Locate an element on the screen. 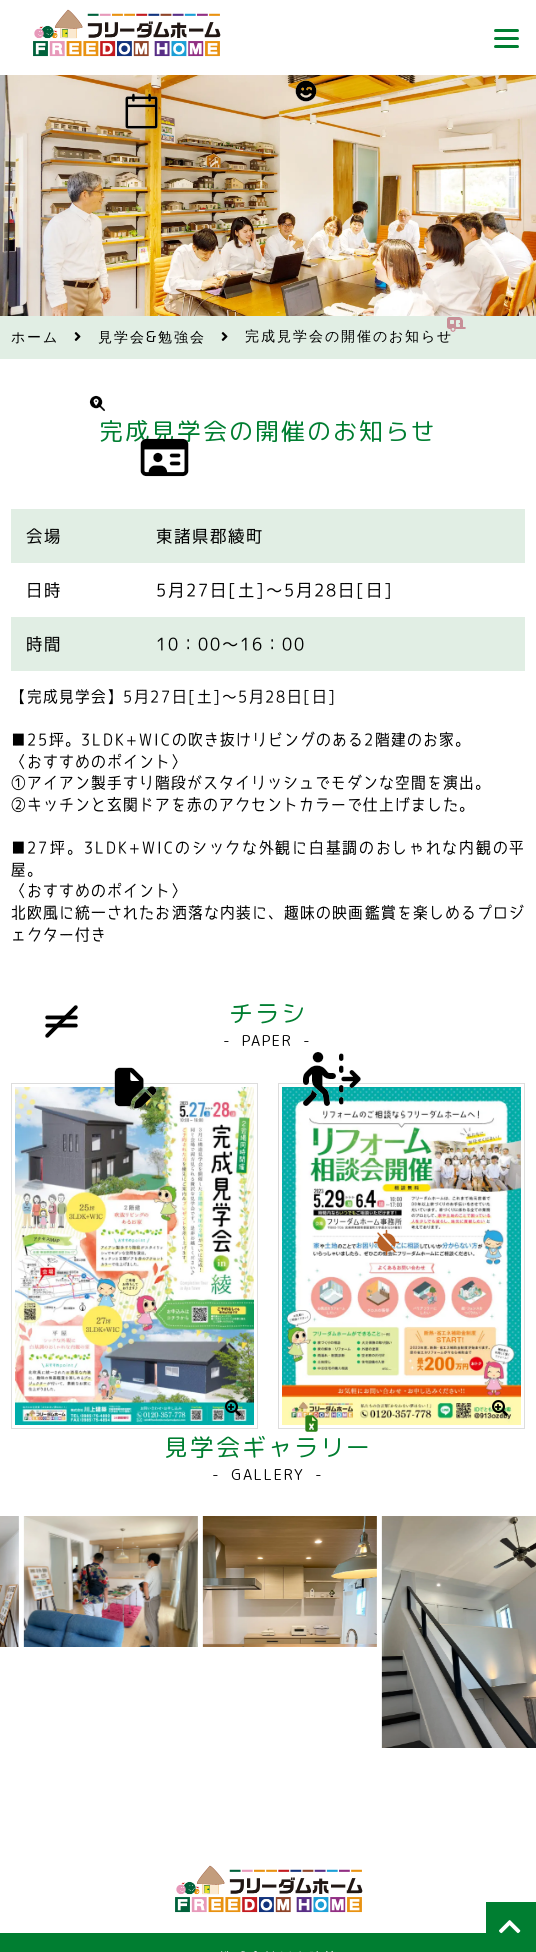  edit this document is located at coordinates (134, 1087).